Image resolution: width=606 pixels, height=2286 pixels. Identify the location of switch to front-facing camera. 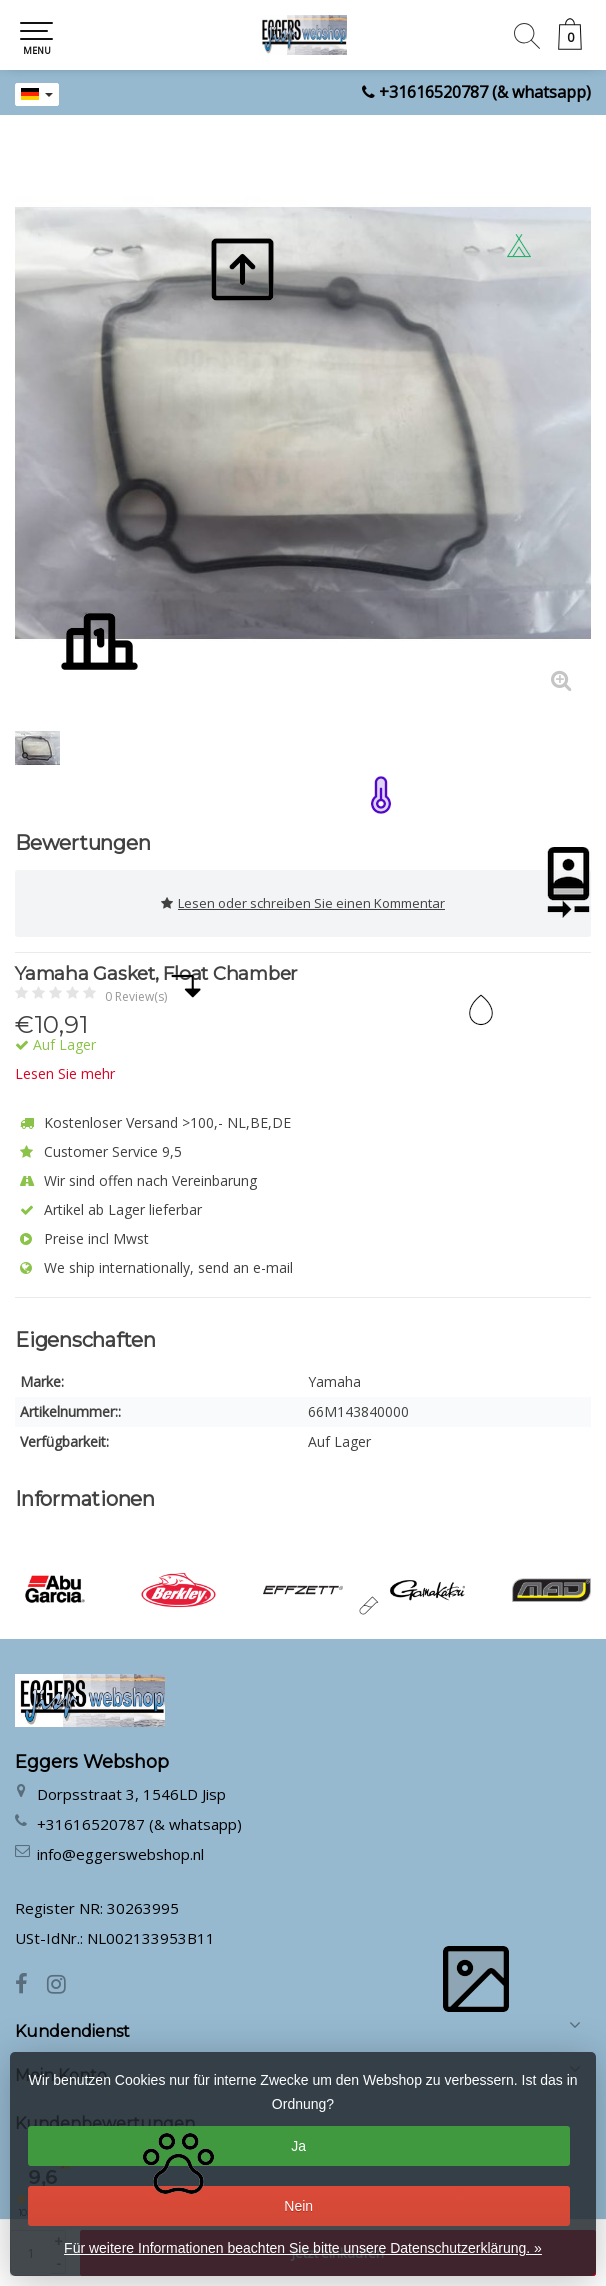
(568, 882).